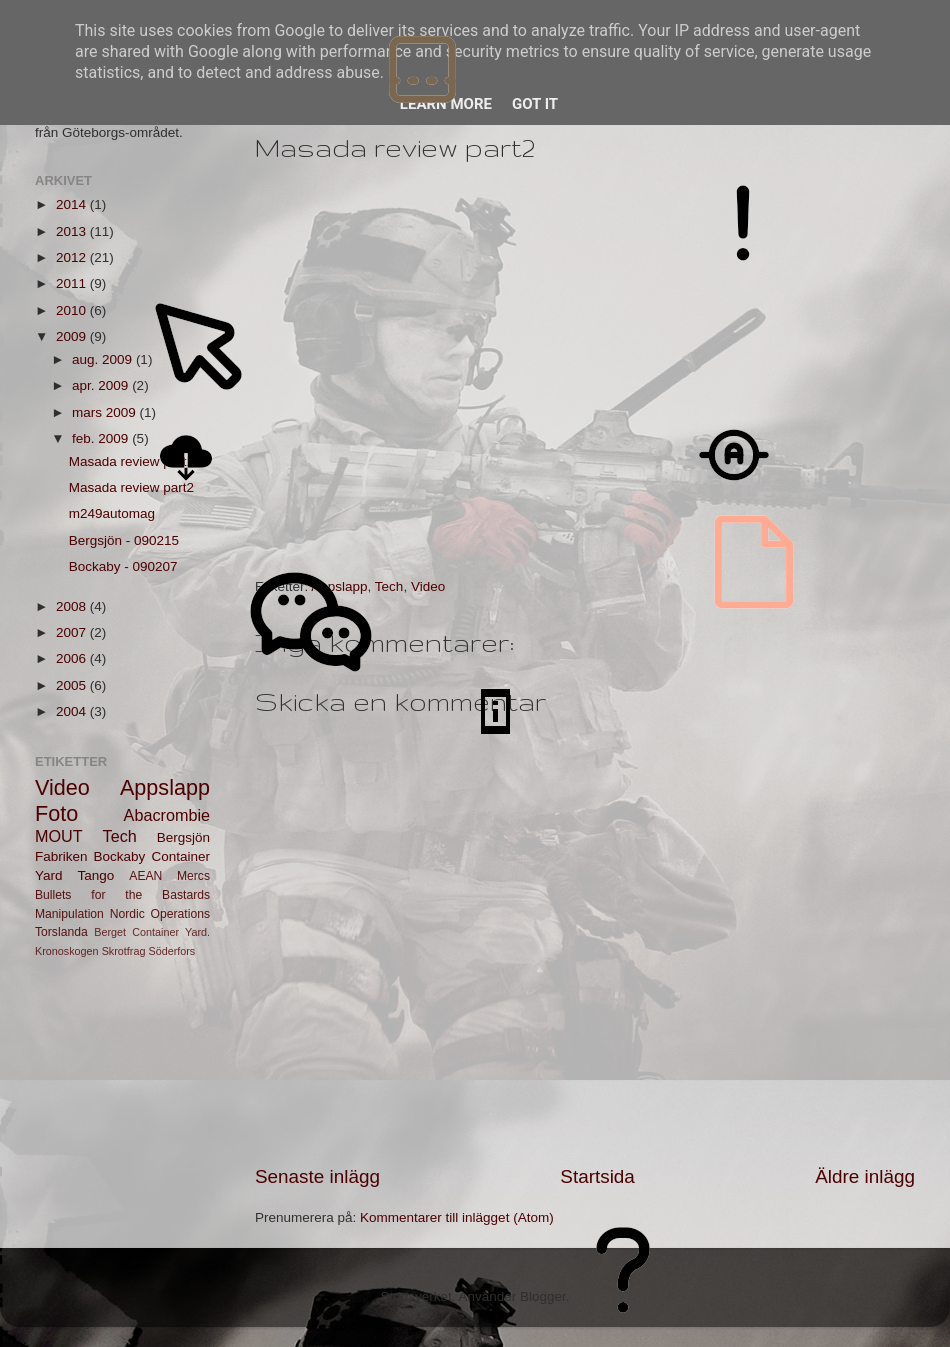  I want to click on download file from cloud storage, so click(186, 458).